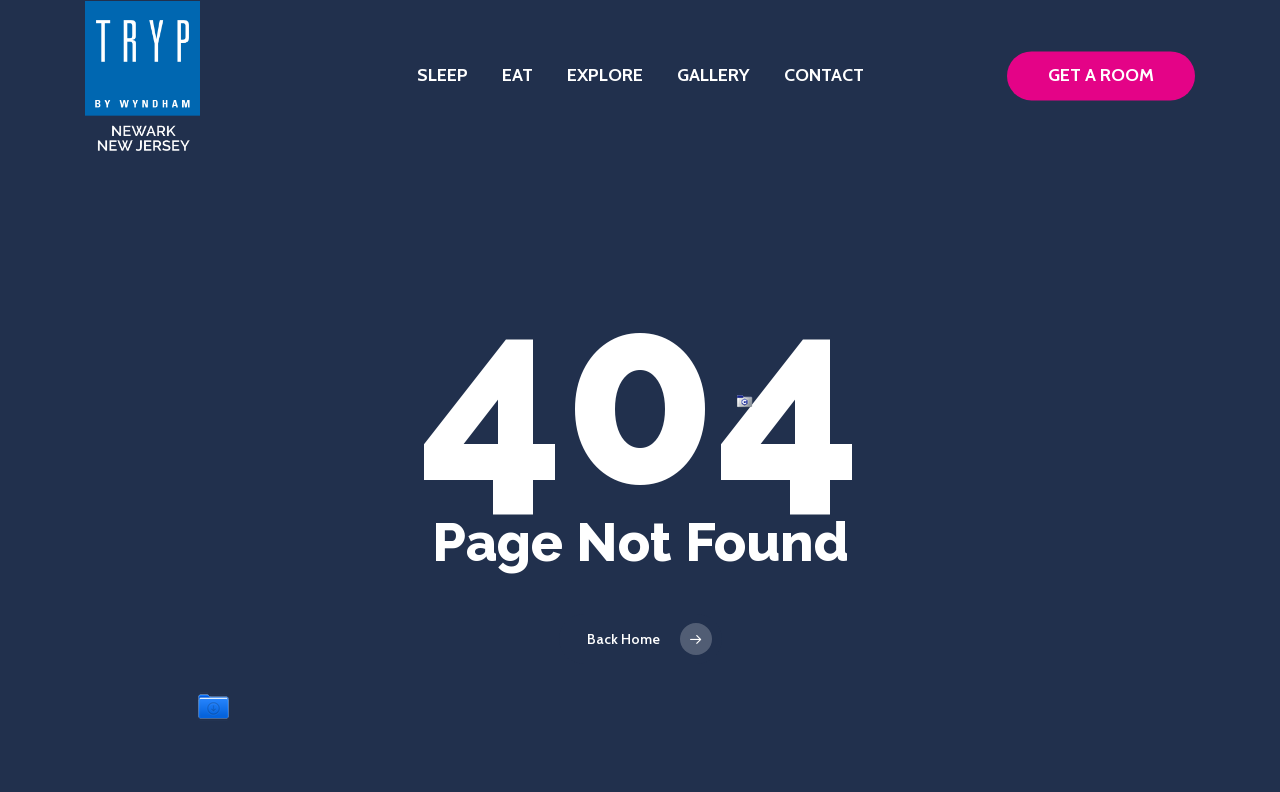  Describe the element at coordinates (213, 706) in the screenshot. I see `access your downloads folder` at that location.